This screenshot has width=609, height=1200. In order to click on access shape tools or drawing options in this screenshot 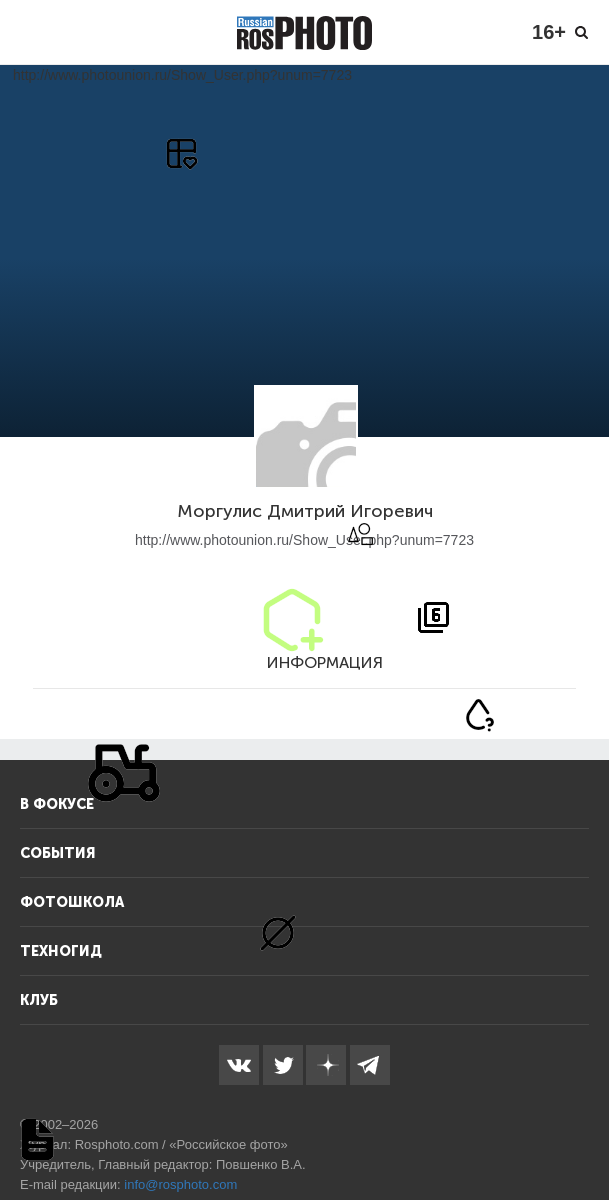, I will do `click(361, 535)`.